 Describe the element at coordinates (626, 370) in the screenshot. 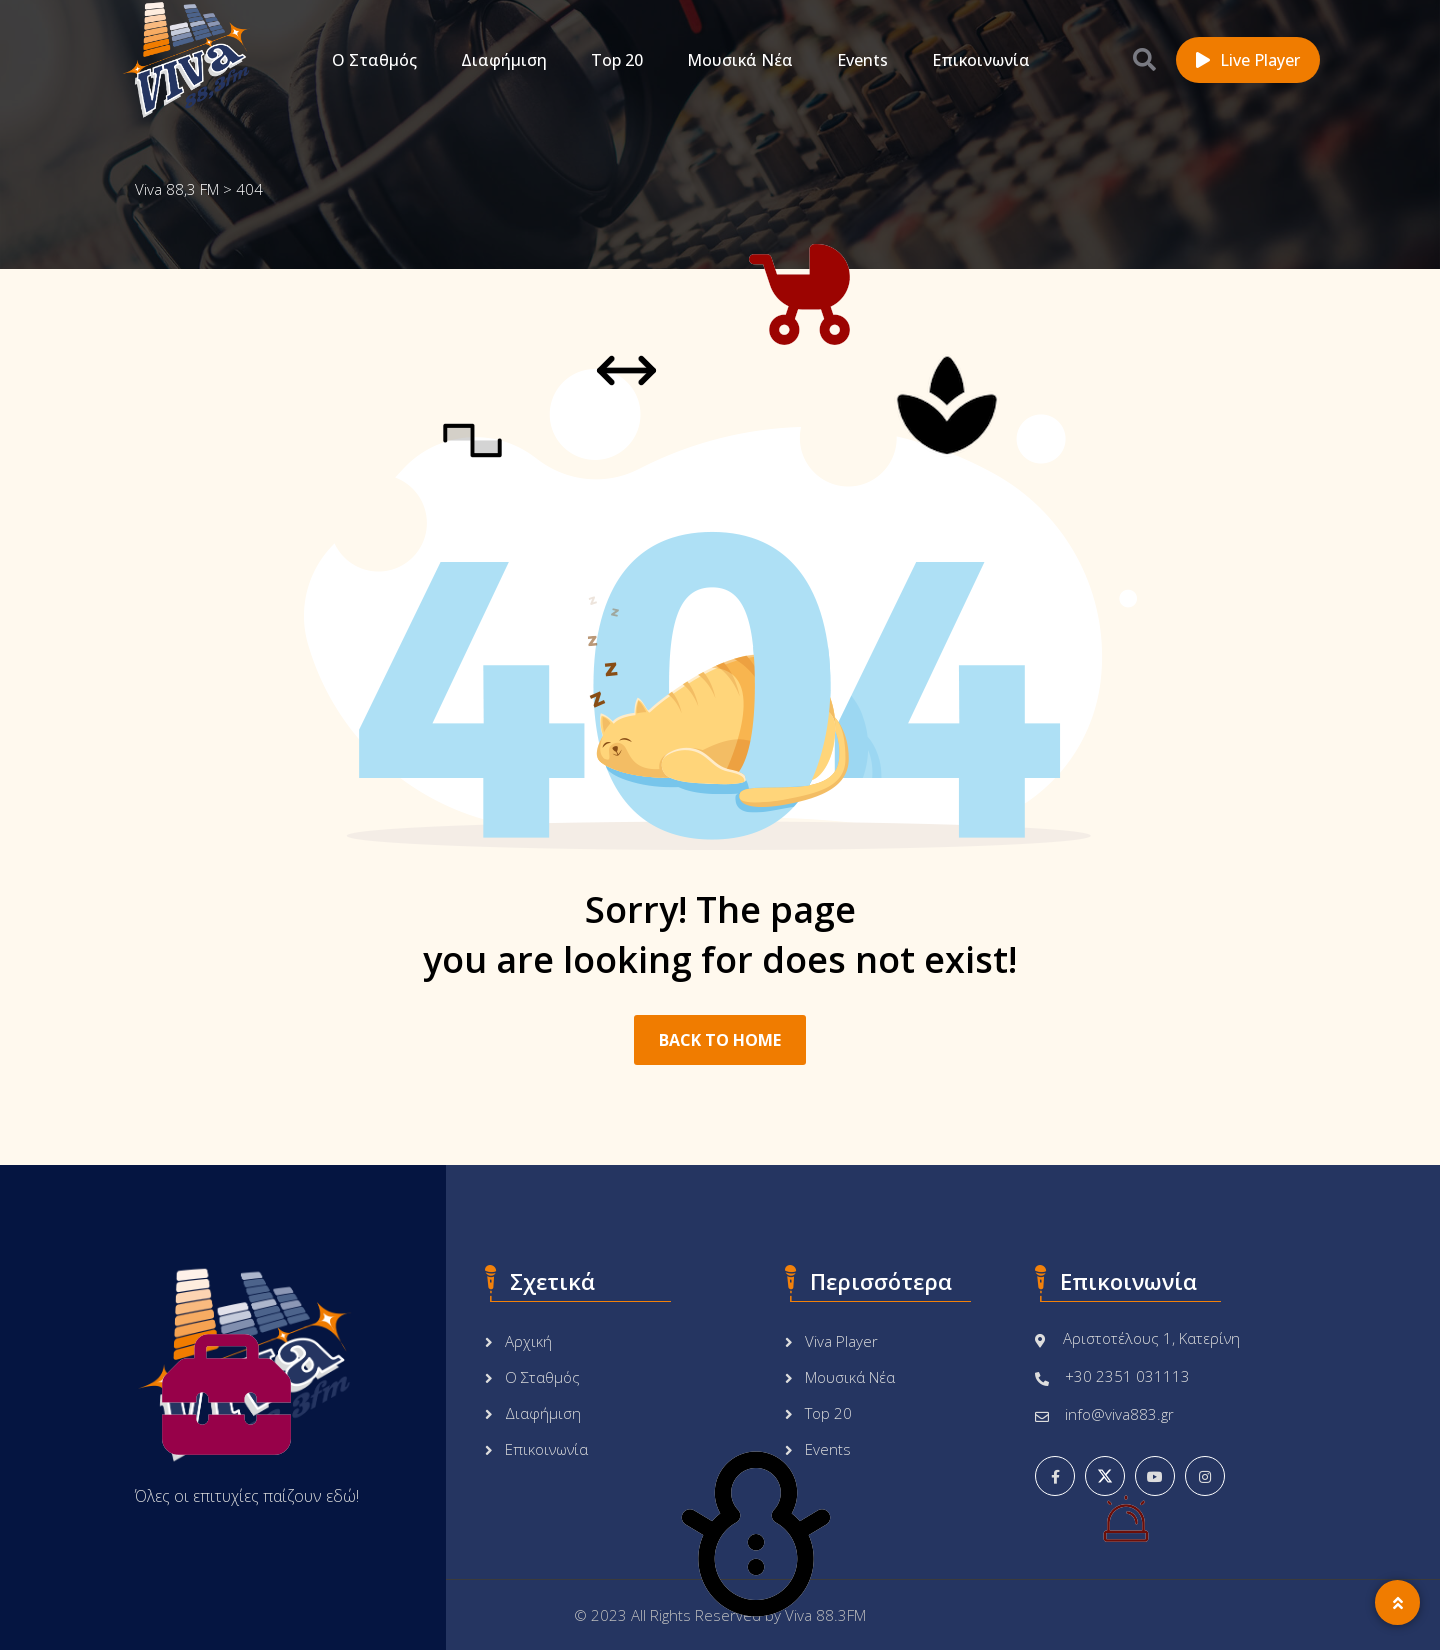

I see `resize element horizontally` at that location.